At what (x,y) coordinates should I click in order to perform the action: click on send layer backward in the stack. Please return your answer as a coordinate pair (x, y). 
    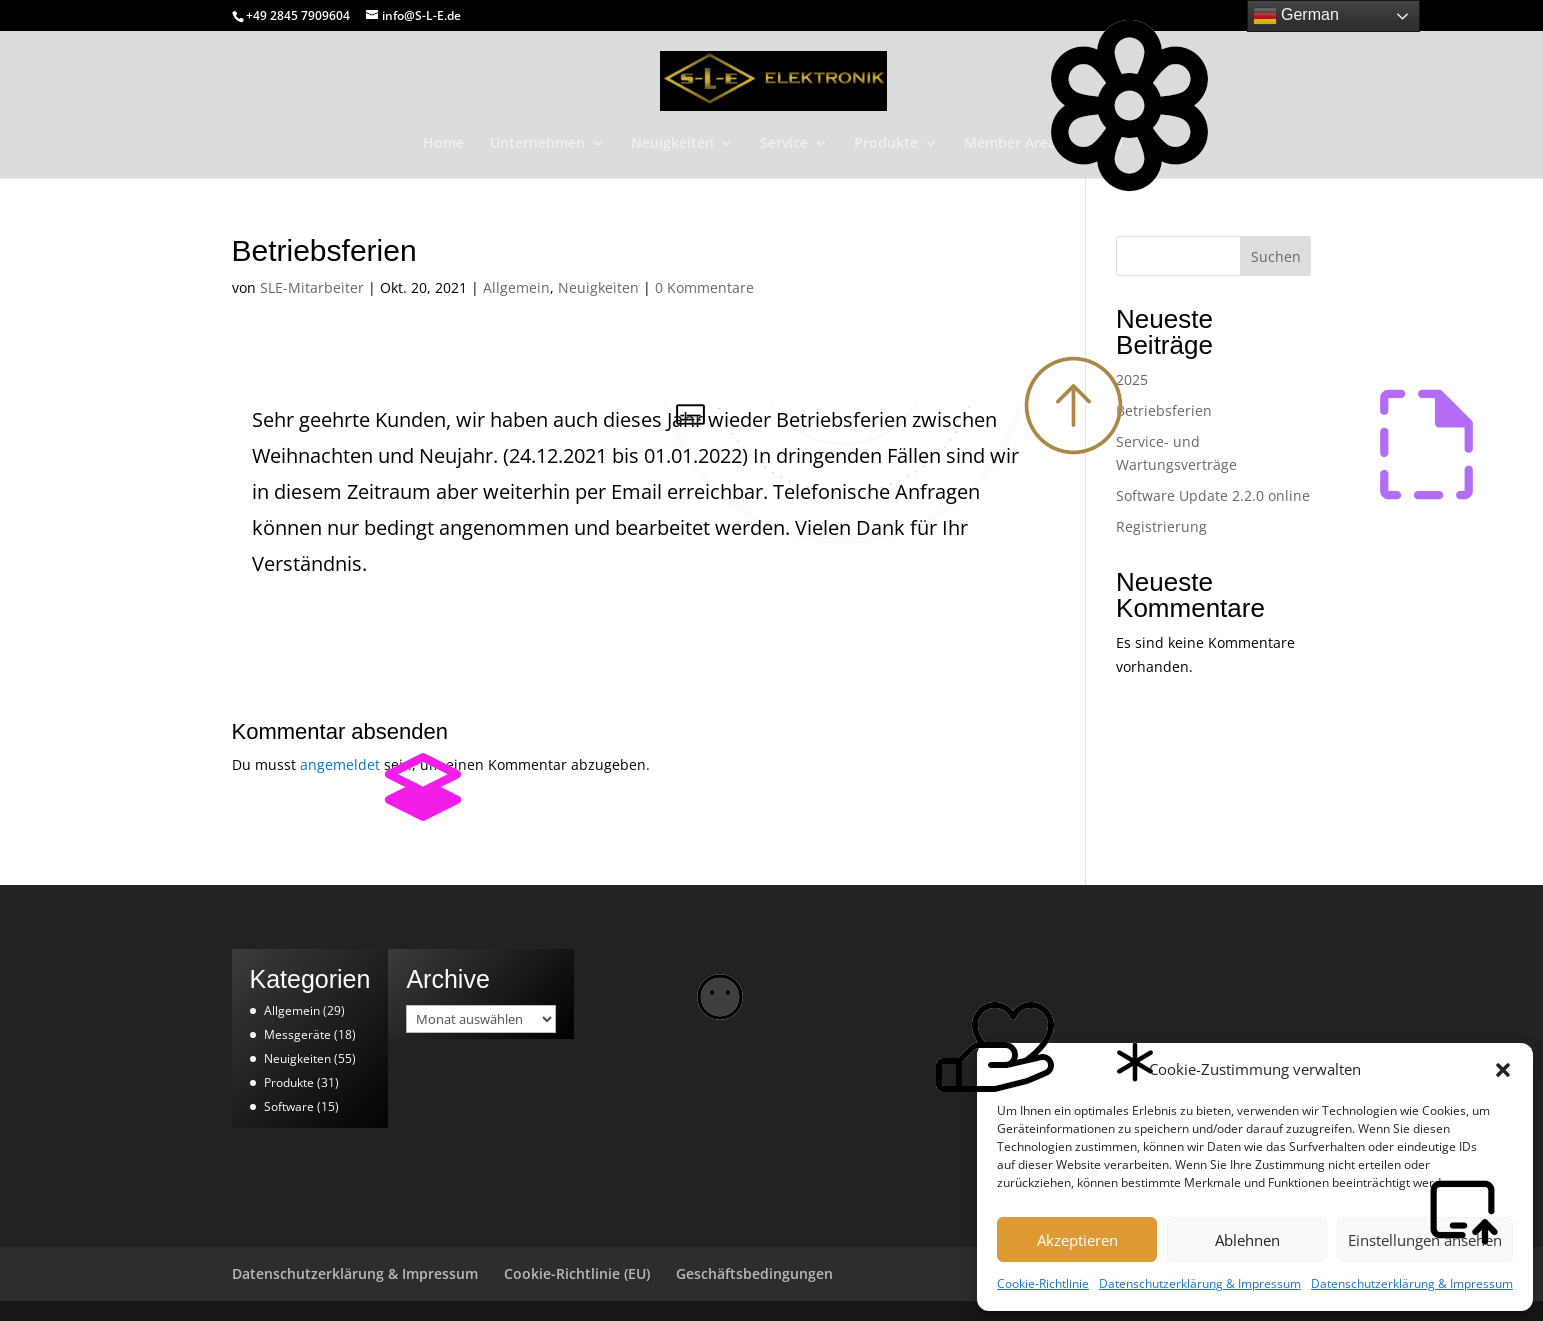
    Looking at the image, I should click on (423, 787).